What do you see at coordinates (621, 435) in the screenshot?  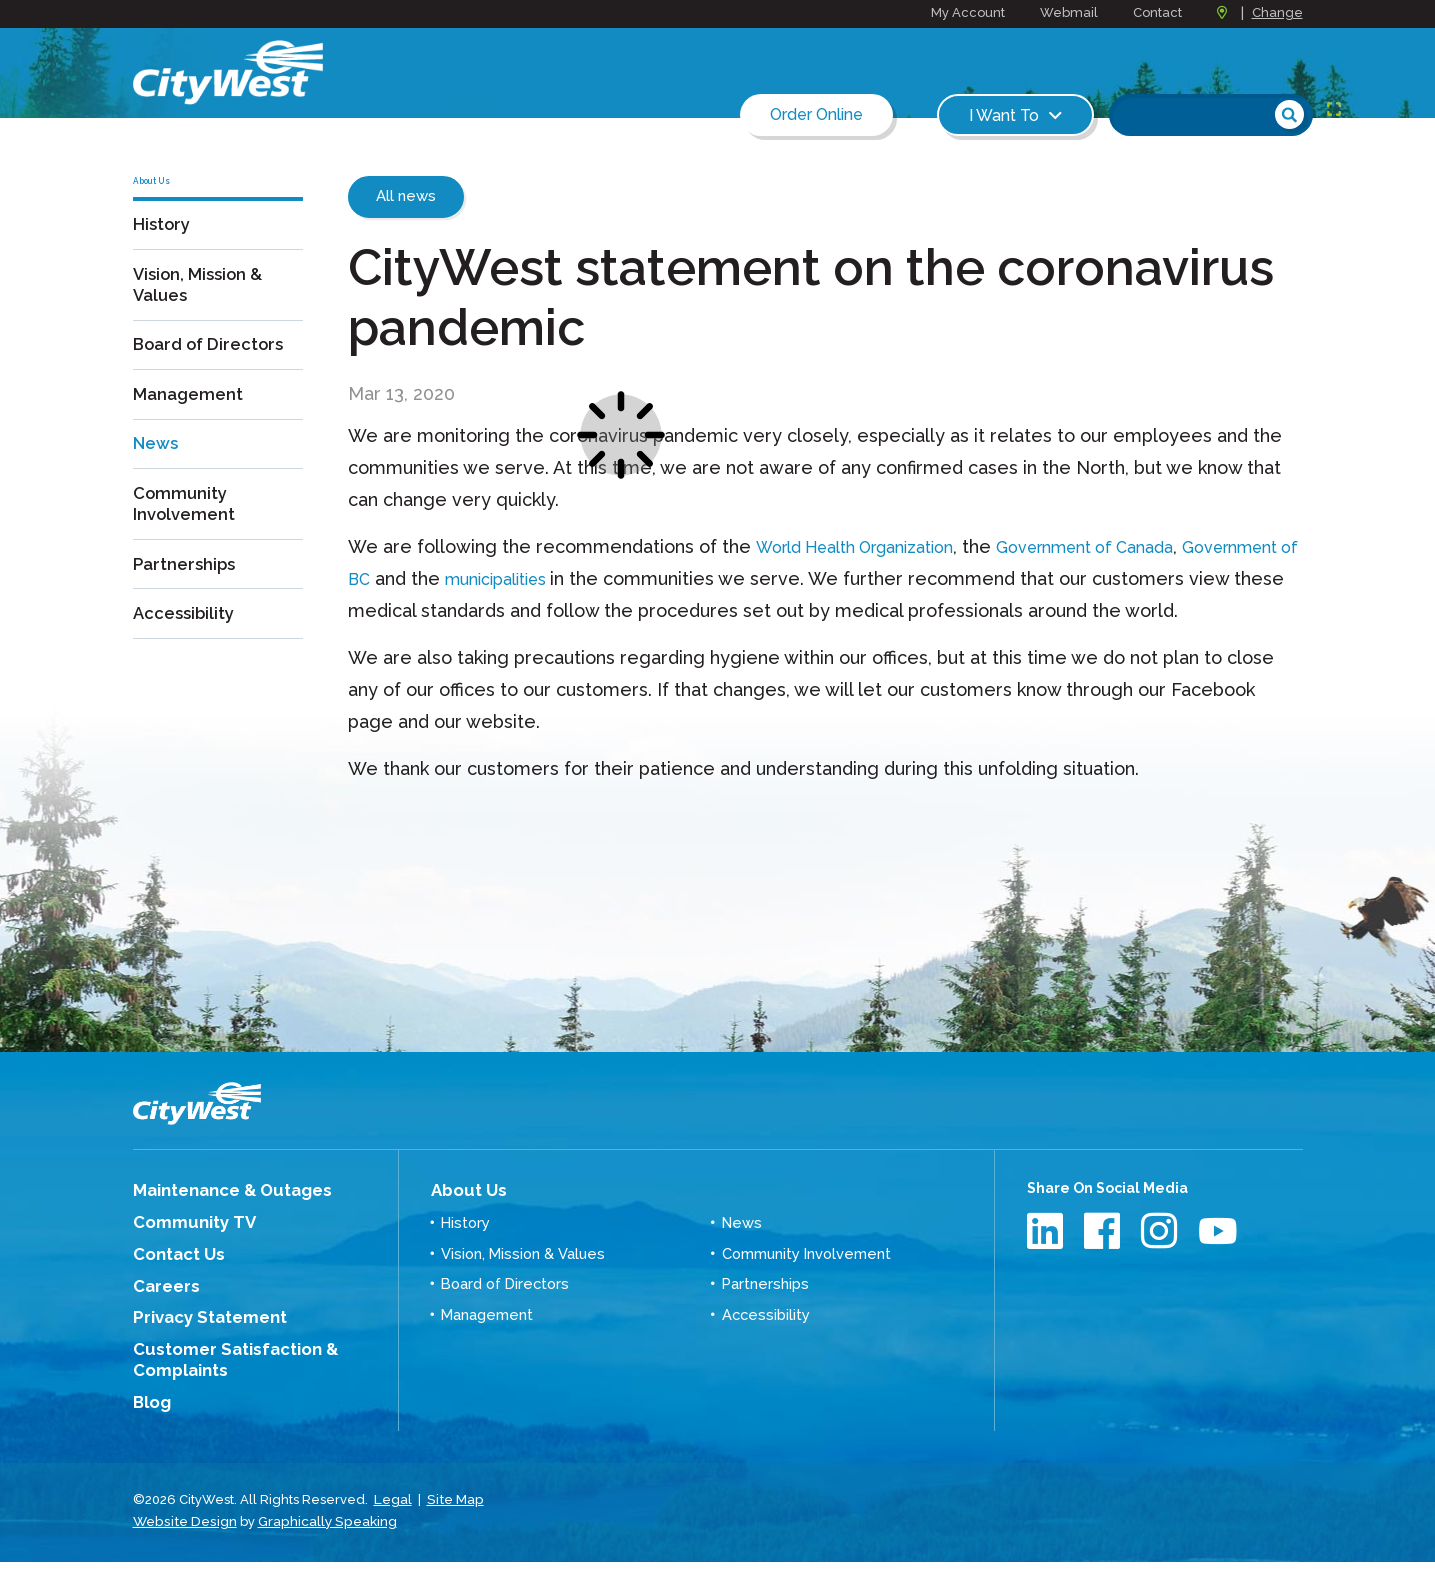 I see `indicates content is loading` at bounding box center [621, 435].